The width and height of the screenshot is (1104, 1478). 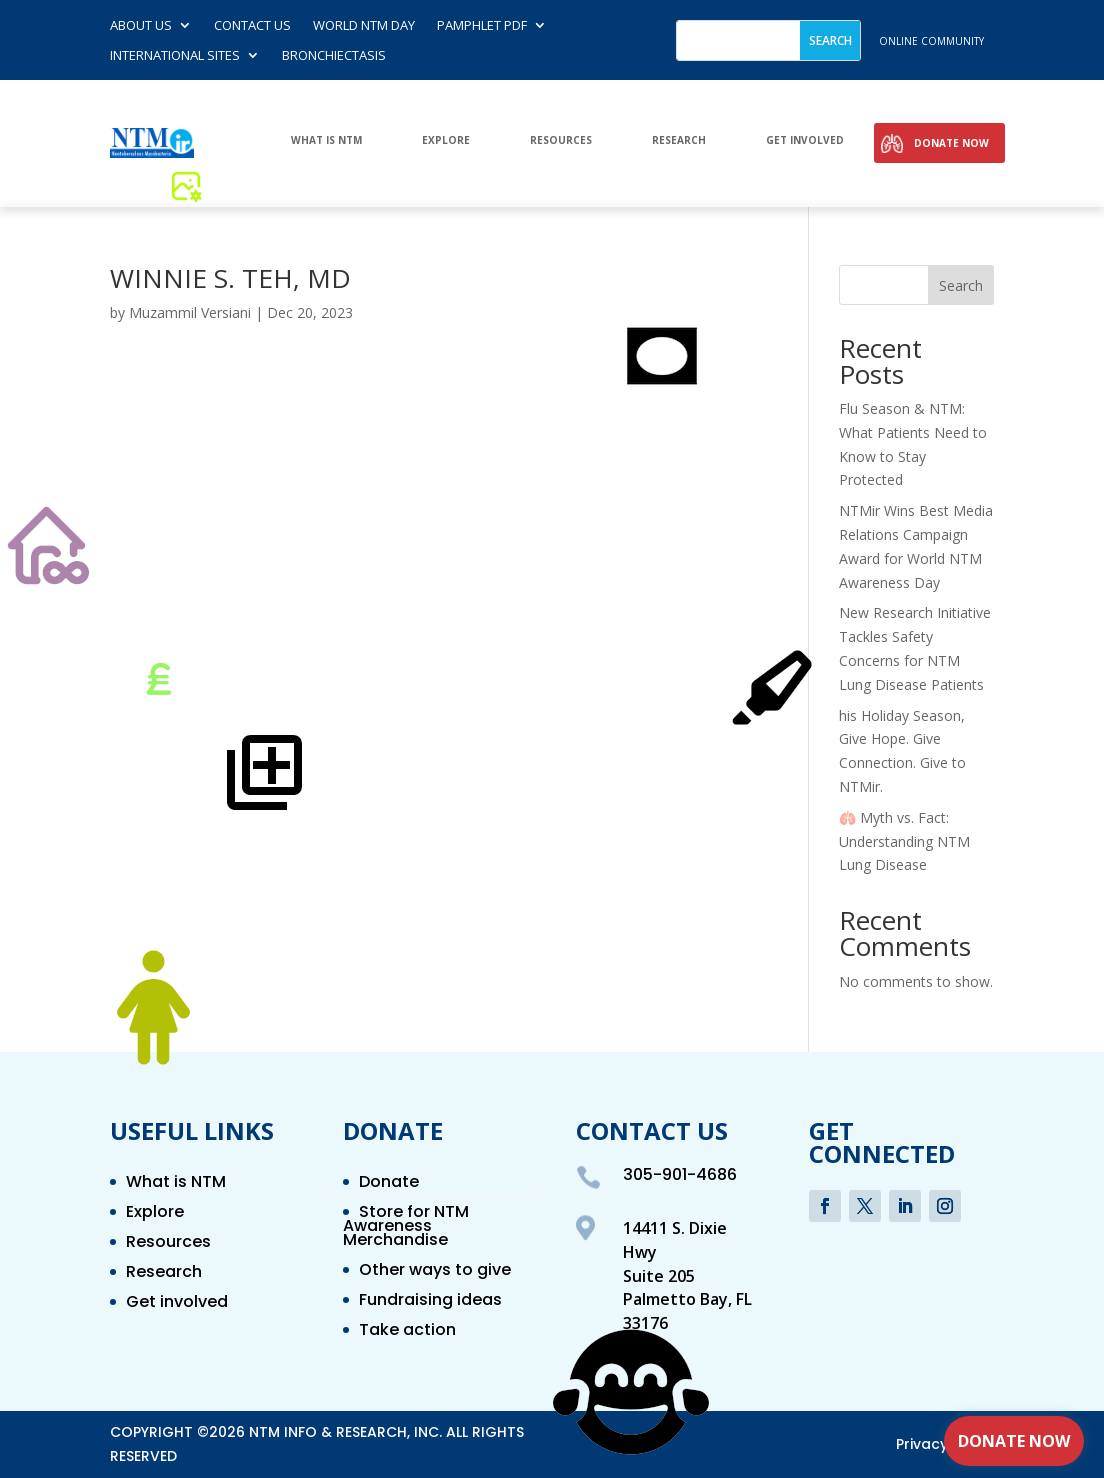 What do you see at coordinates (774, 687) in the screenshot?
I see `highlight or mark up text` at bounding box center [774, 687].